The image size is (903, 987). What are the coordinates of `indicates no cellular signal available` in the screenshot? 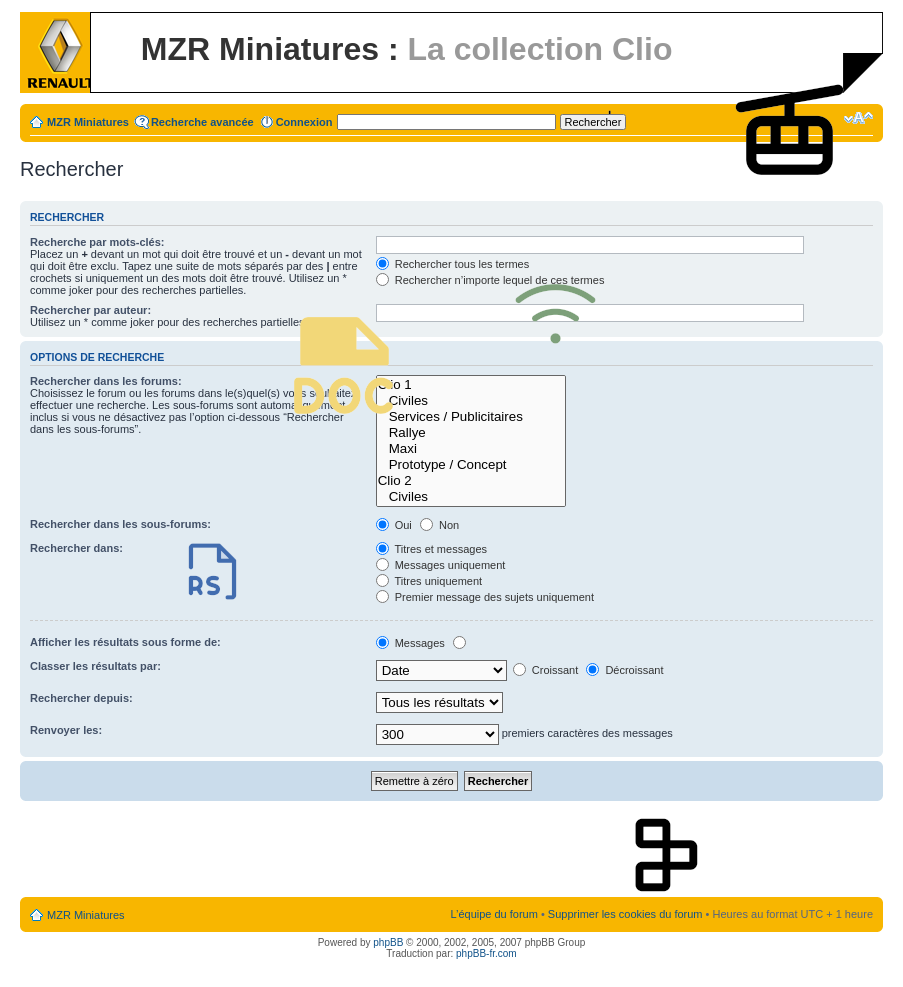 It's located at (631, 96).